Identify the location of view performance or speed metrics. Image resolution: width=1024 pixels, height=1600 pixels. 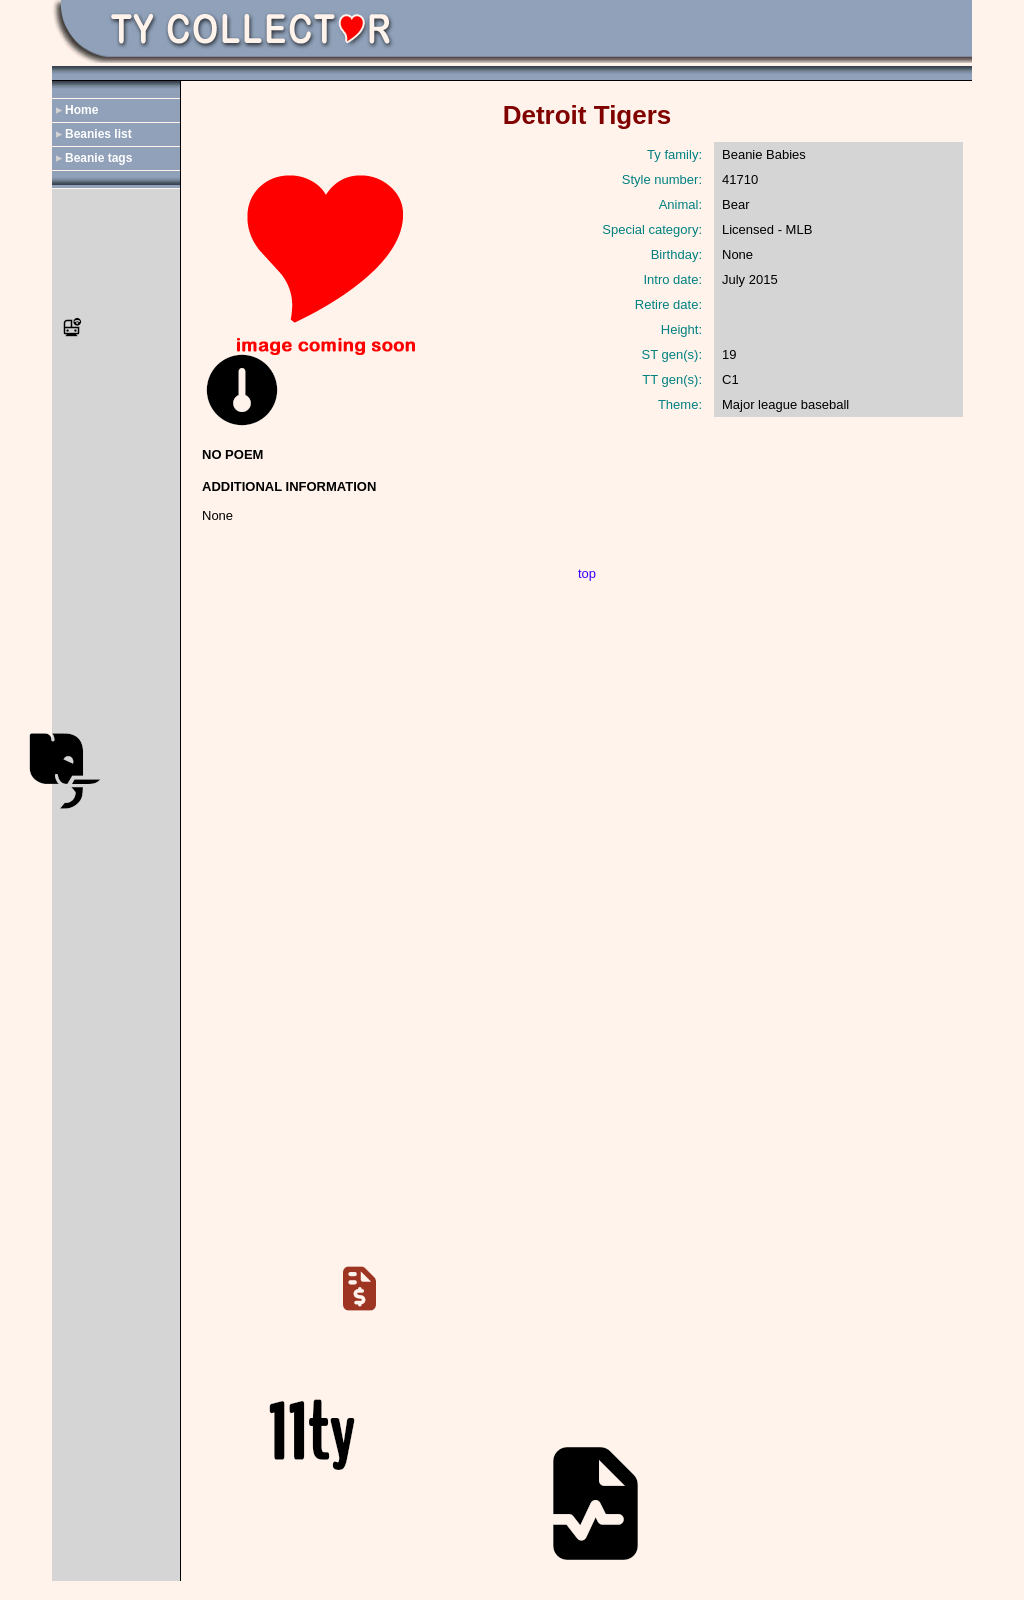
(242, 390).